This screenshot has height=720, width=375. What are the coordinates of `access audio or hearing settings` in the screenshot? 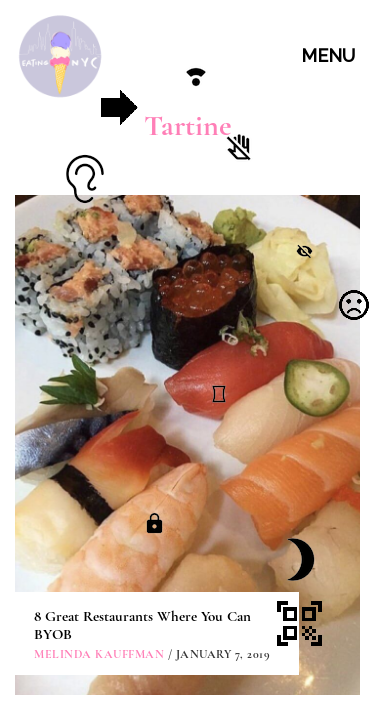 It's located at (85, 179).